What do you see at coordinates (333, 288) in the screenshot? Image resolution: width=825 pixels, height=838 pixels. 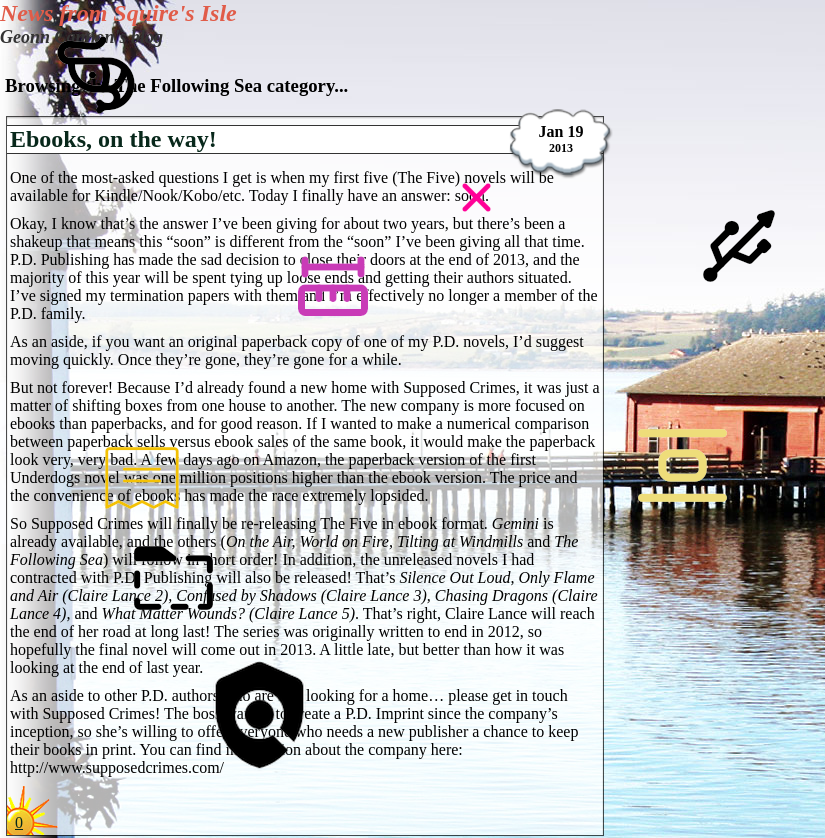 I see `measure dimensions or distance` at bounding box center [333, 288].